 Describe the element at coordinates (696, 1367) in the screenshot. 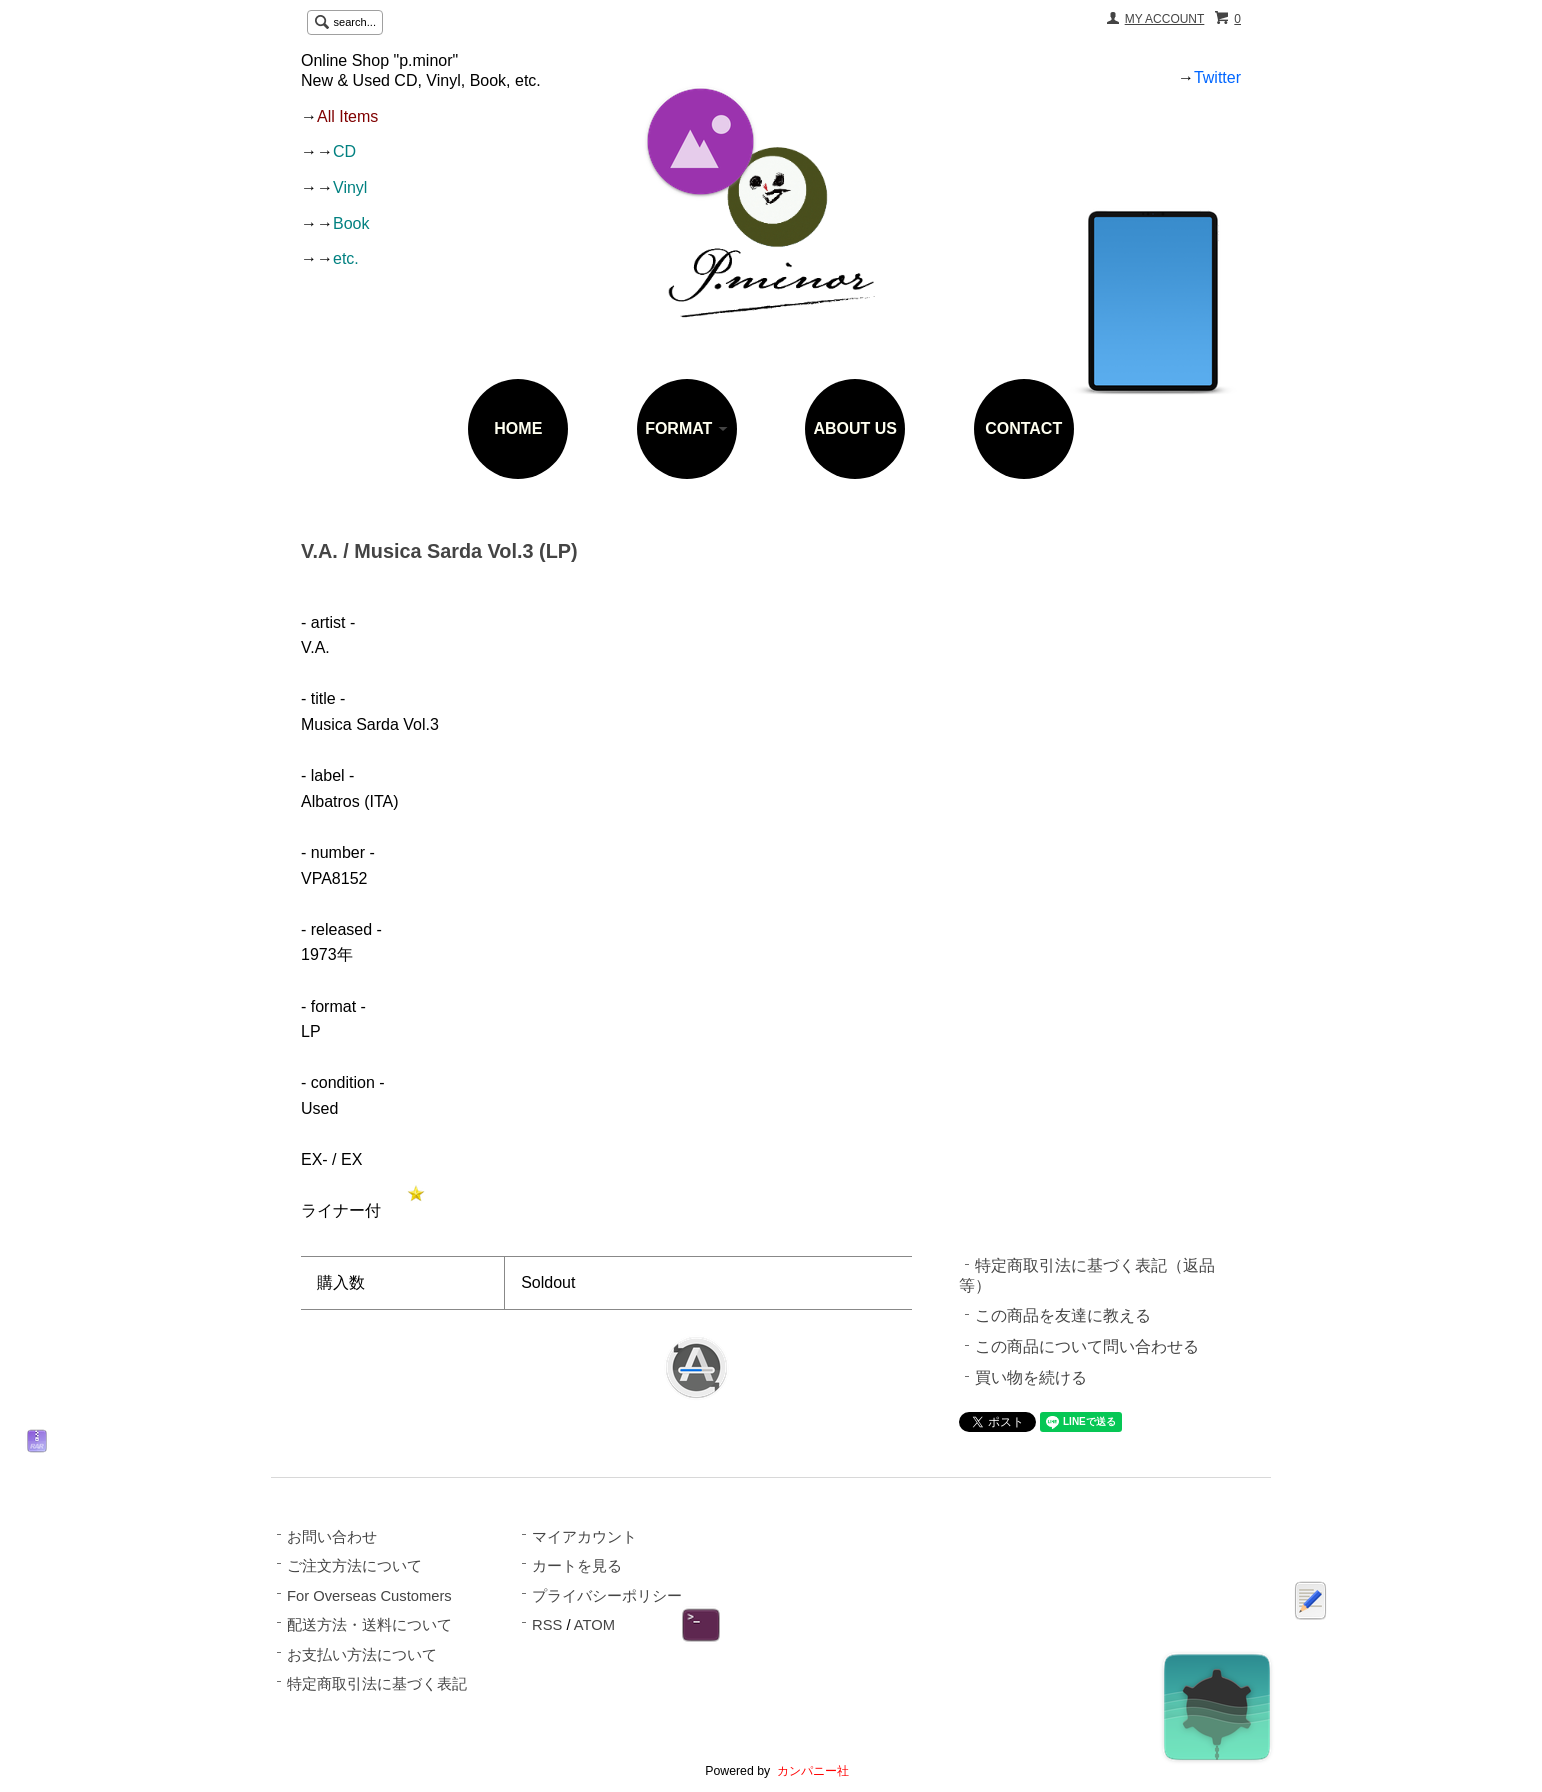

I see `check for available software updates` at that location.